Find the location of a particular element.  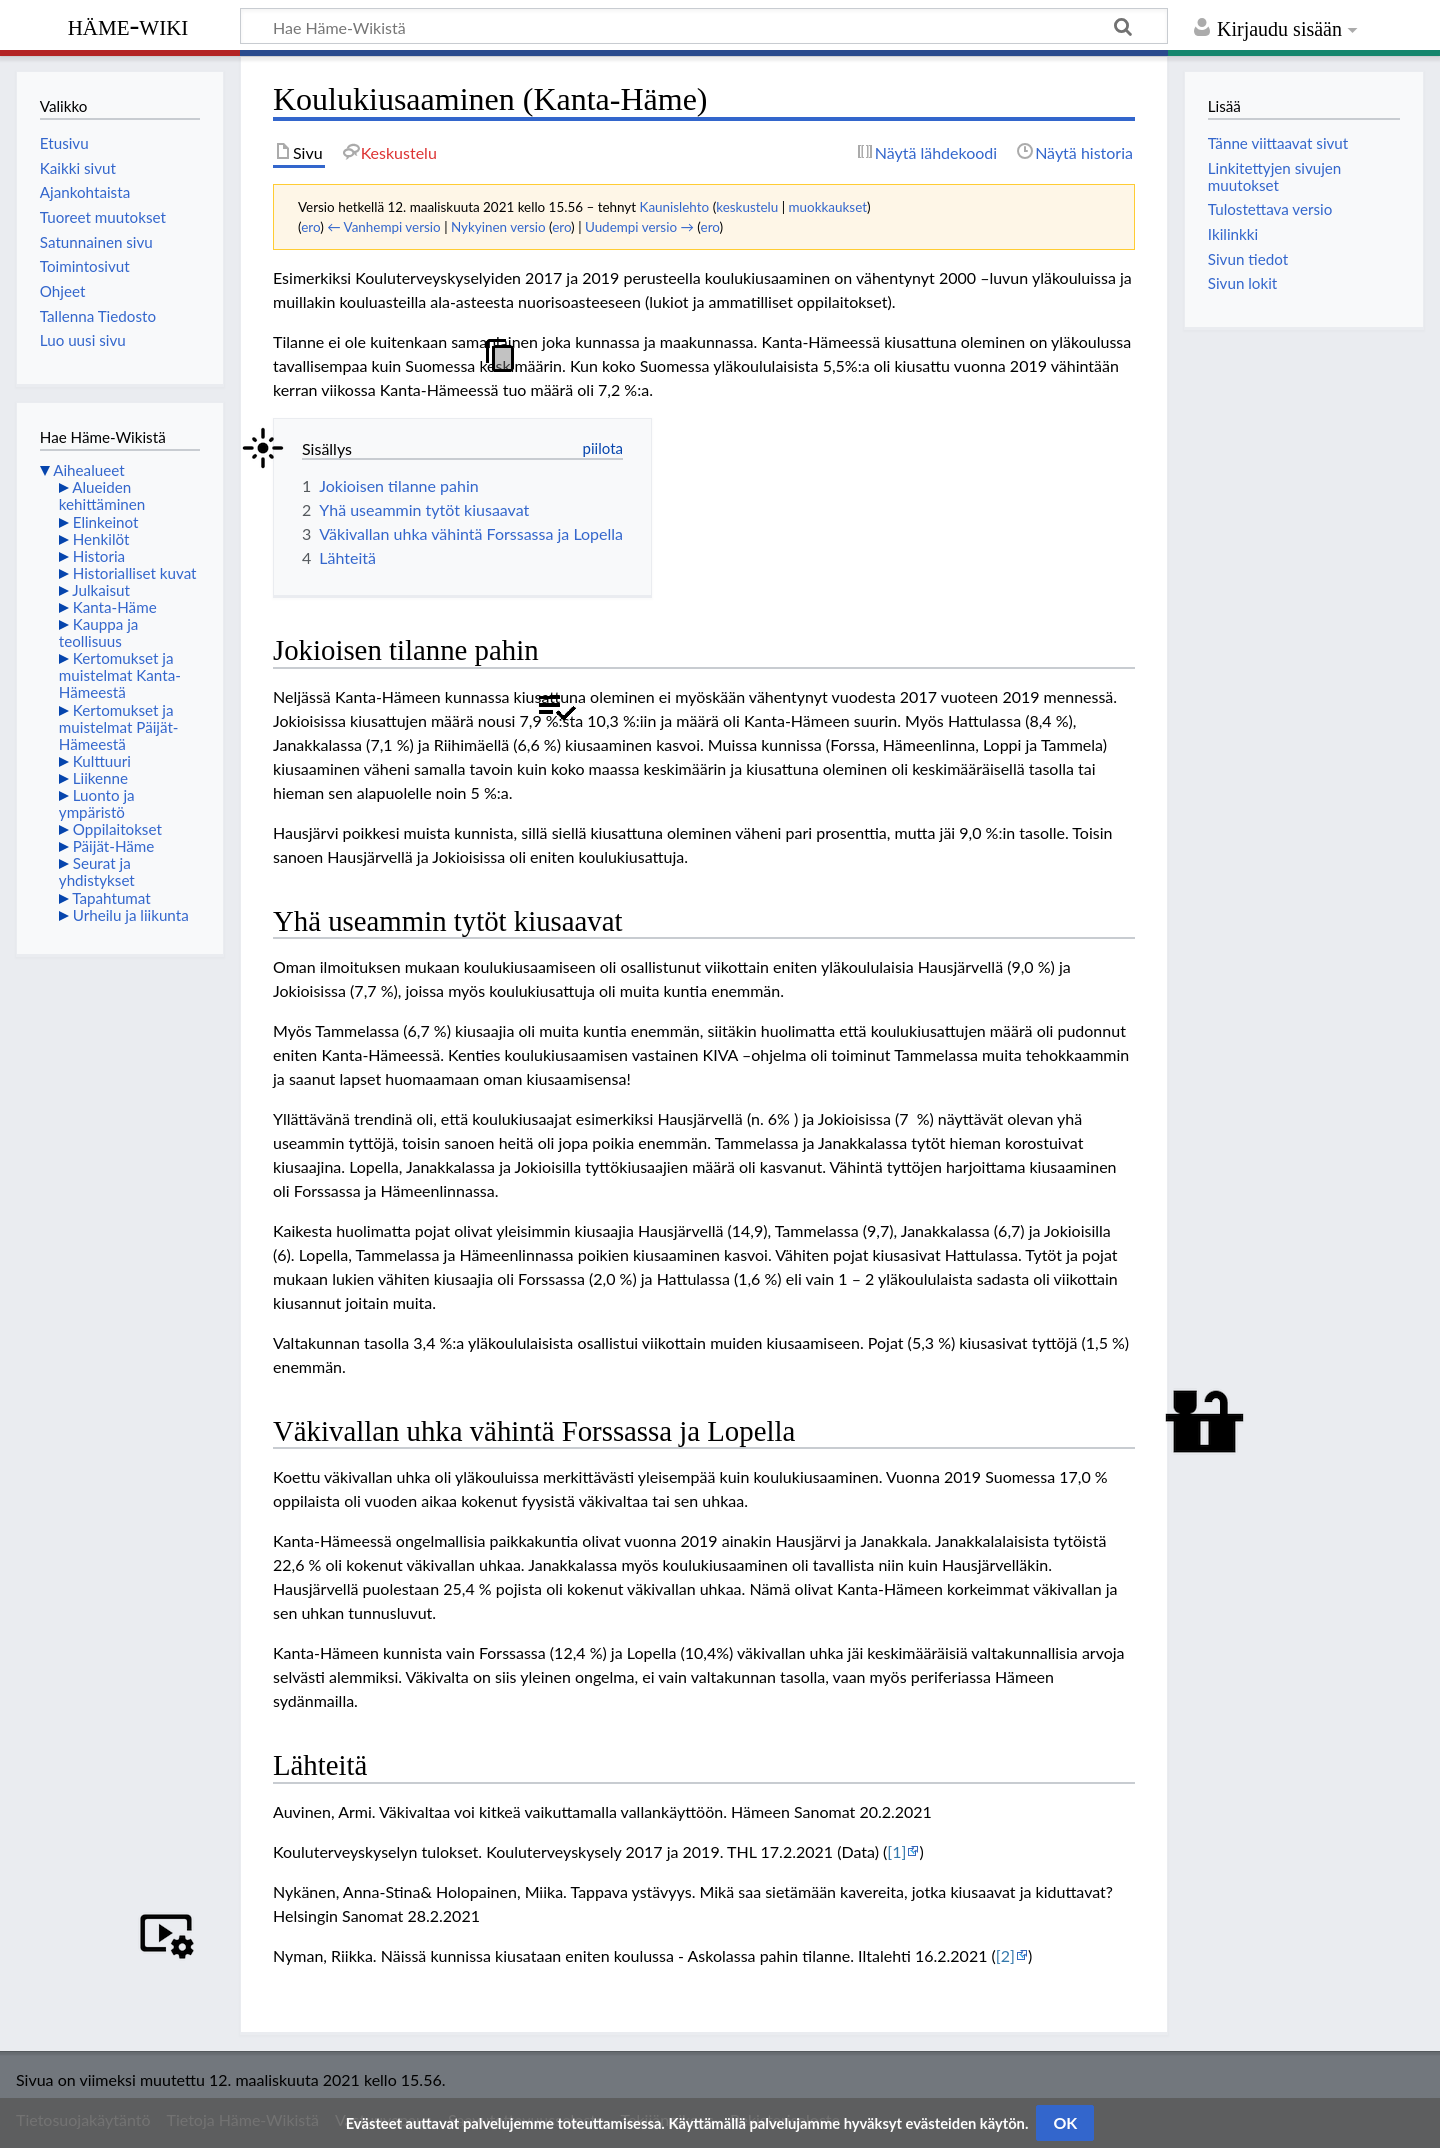

adjust screen brightness is located at coordinates (263, 448).